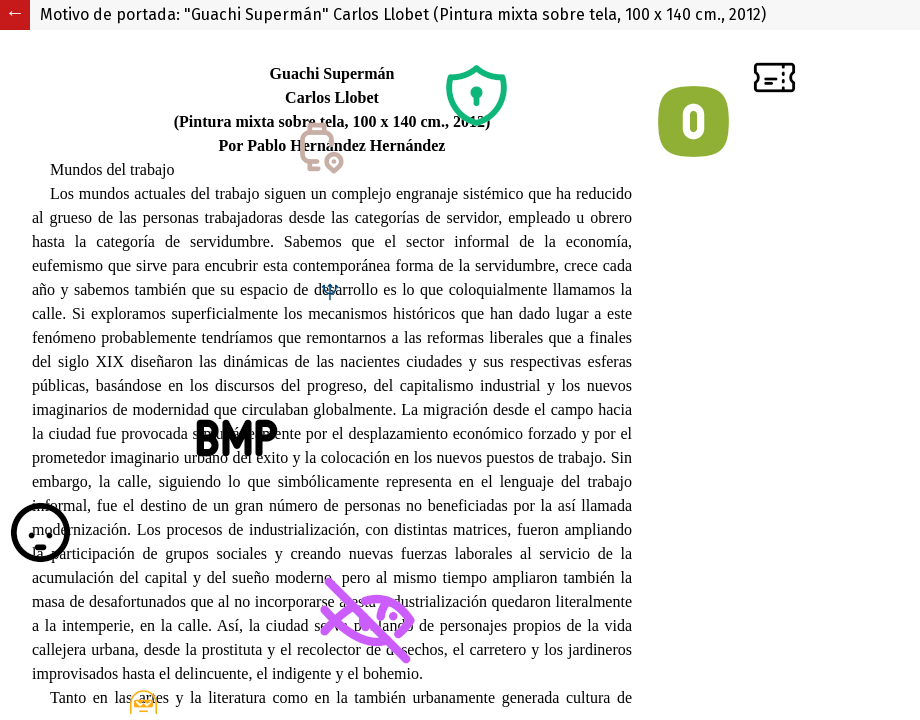 This screenshot has width=920, height=720. Describe the element at coordinates (237, 438) in the screenshot. I see `indicates a BMP image file format` at that location.